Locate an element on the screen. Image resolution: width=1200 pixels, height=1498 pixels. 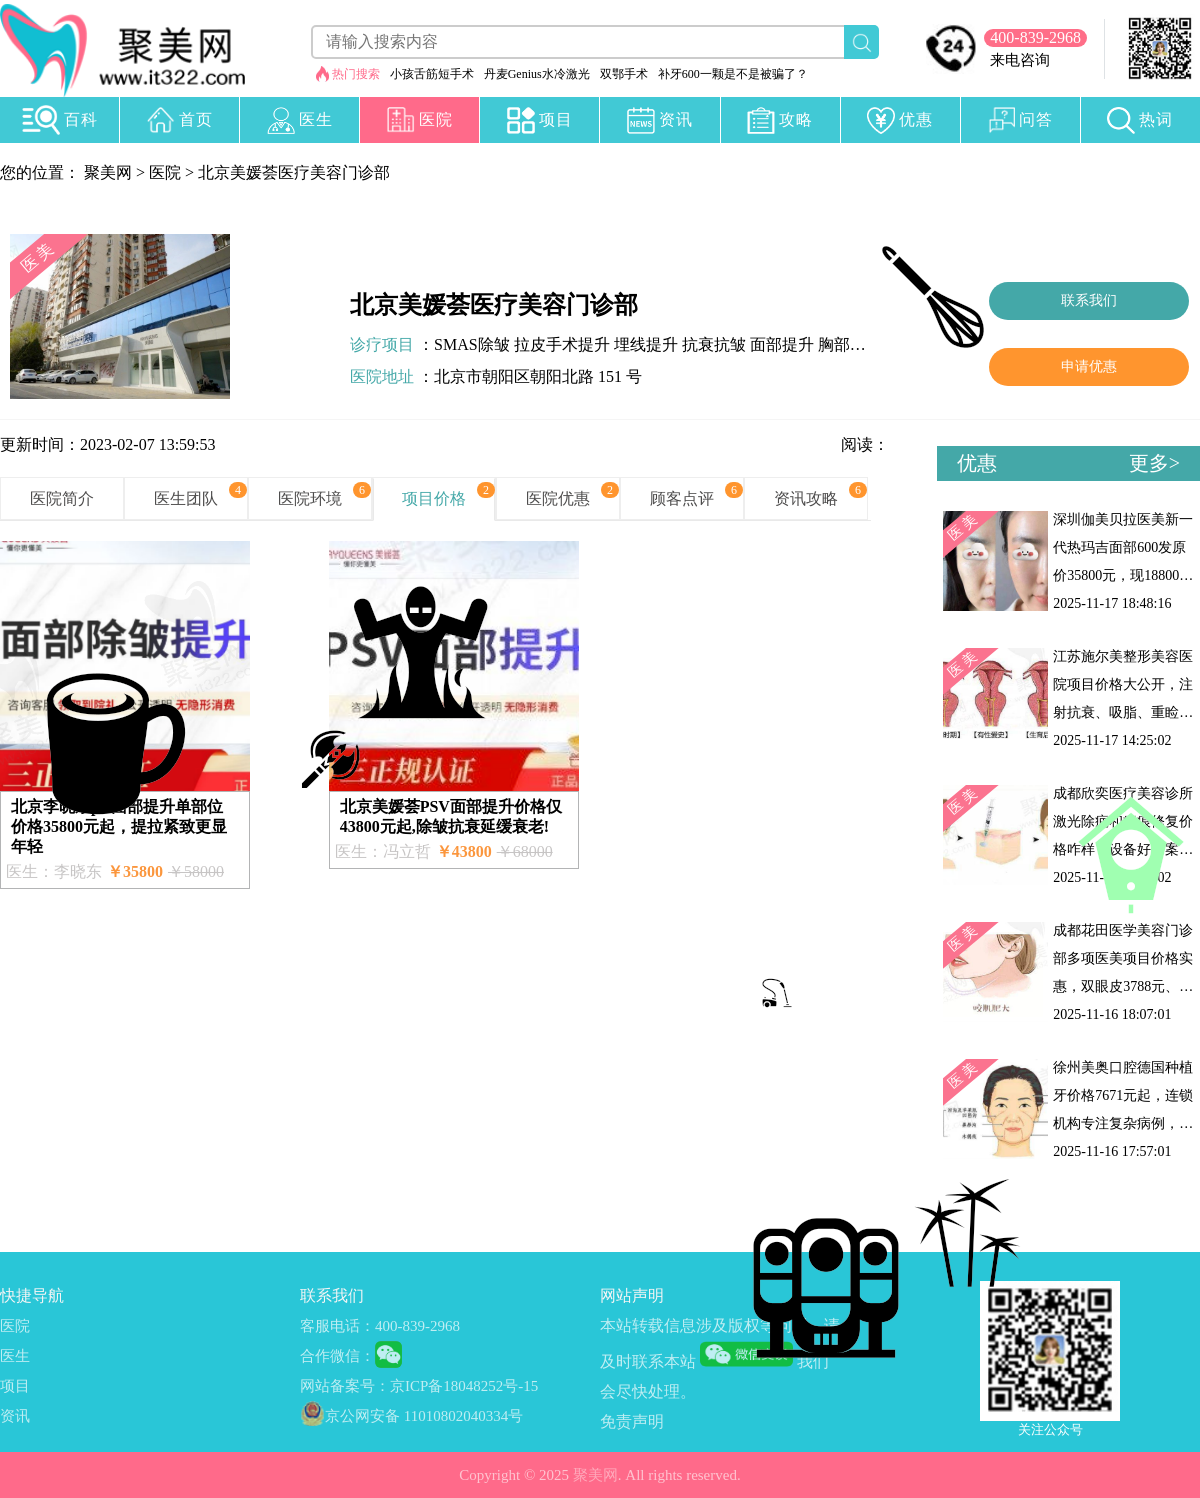
access pet or wildlife features is located at coordinates (1131, 855).